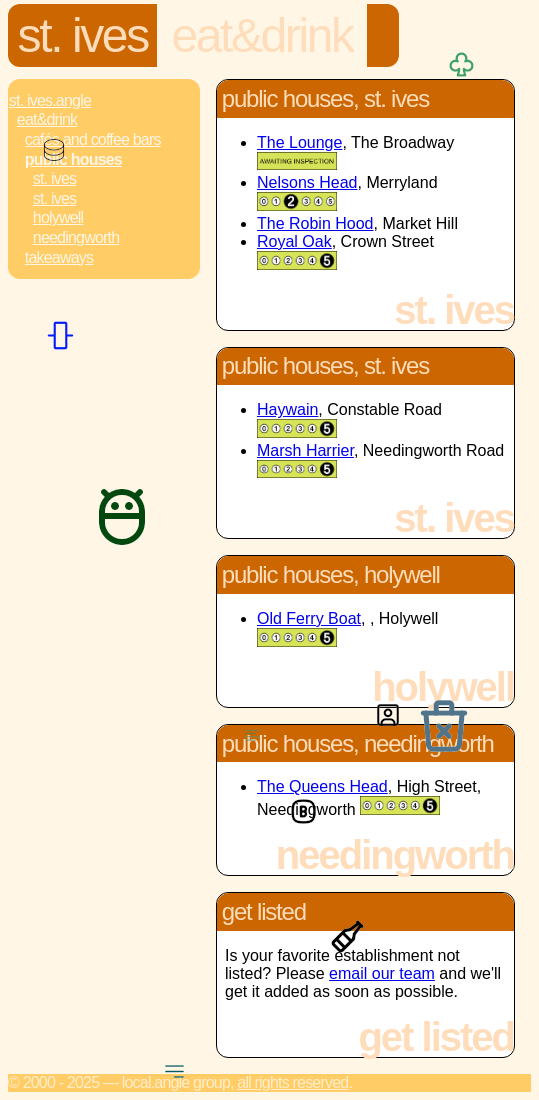 Image resolution: width=539 pixels, height=1100 pixels. What do you see at coordinates (252, 735) in the screenshot?
I see `align text to the left` at bounding box center [252, 735].